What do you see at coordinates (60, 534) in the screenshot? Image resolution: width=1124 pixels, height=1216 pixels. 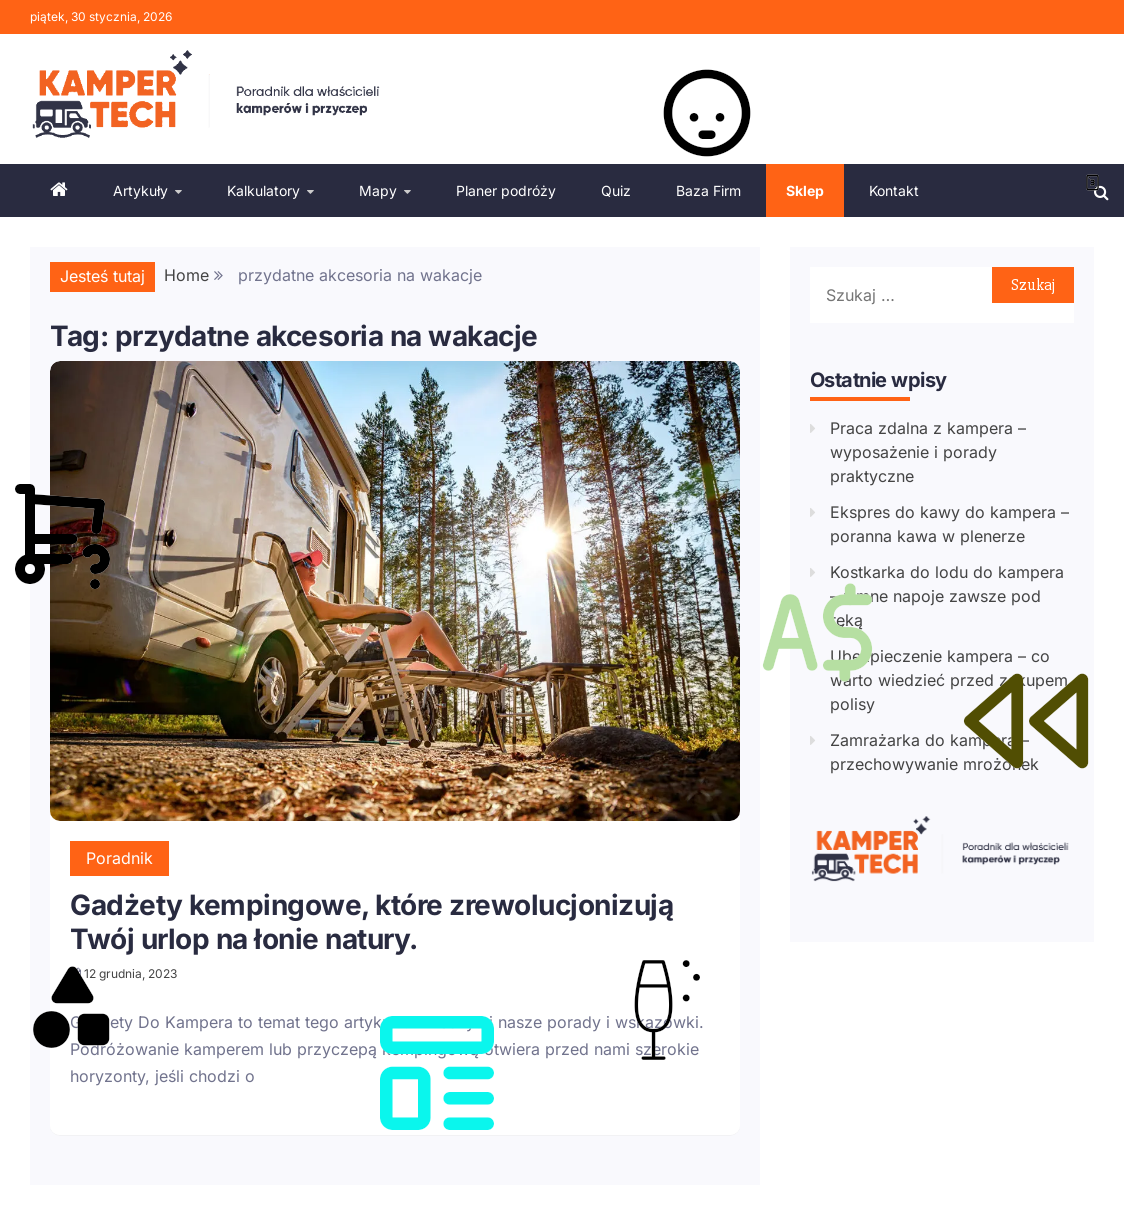 I see `get help with your shopping cart` at bounding box center [60, 534].